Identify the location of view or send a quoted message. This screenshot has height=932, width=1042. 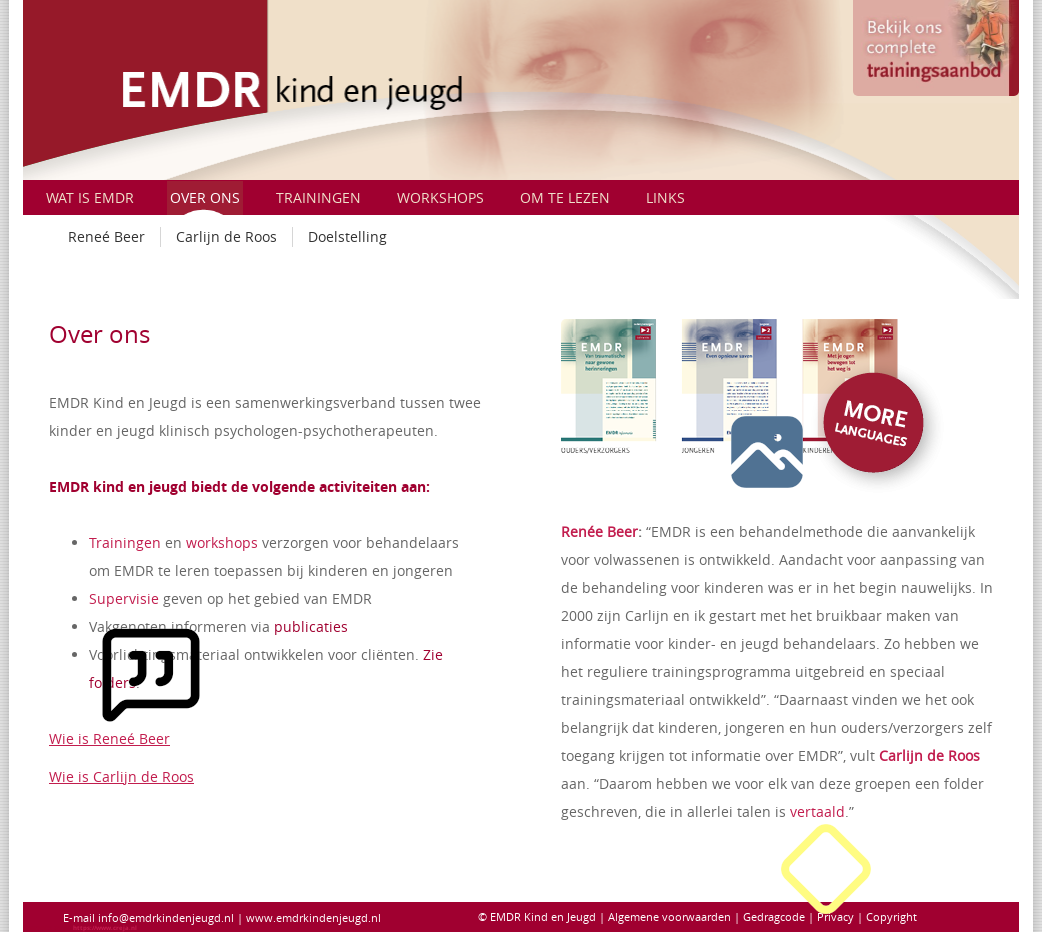
(151, 673).